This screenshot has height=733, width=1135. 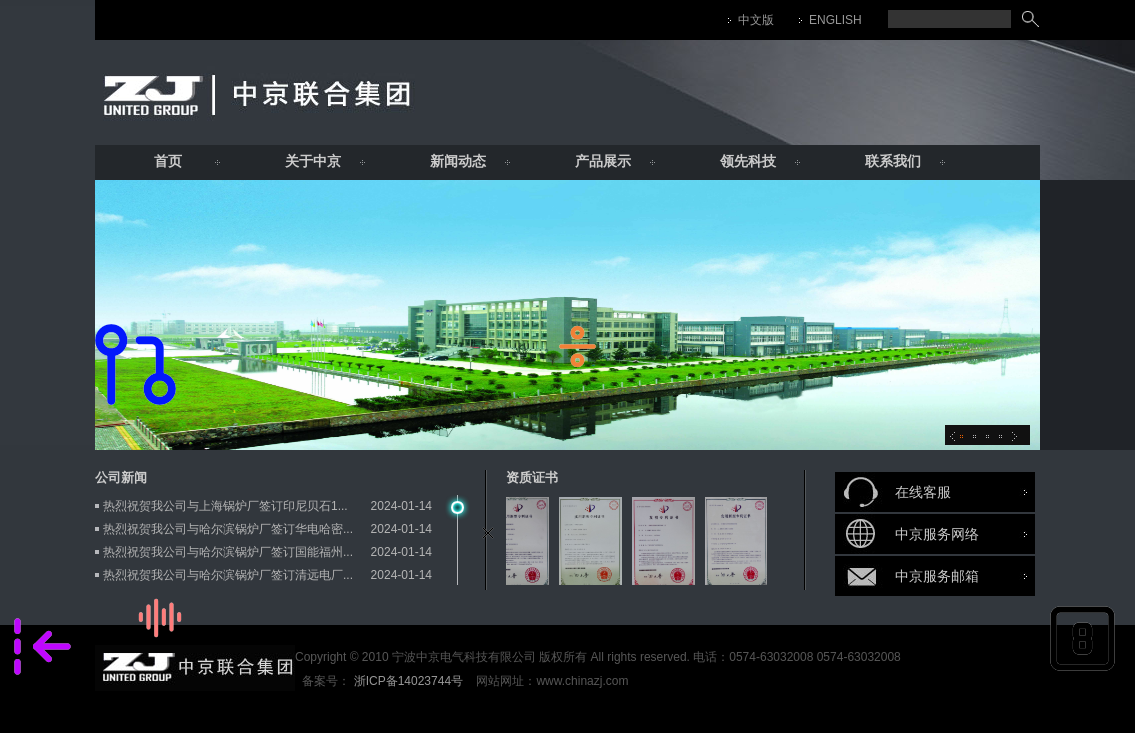 What do you see at coordinates (1082, 638) in the screenshot?
I see `select item number 8 from a list` at bounding box center [1082, 638].